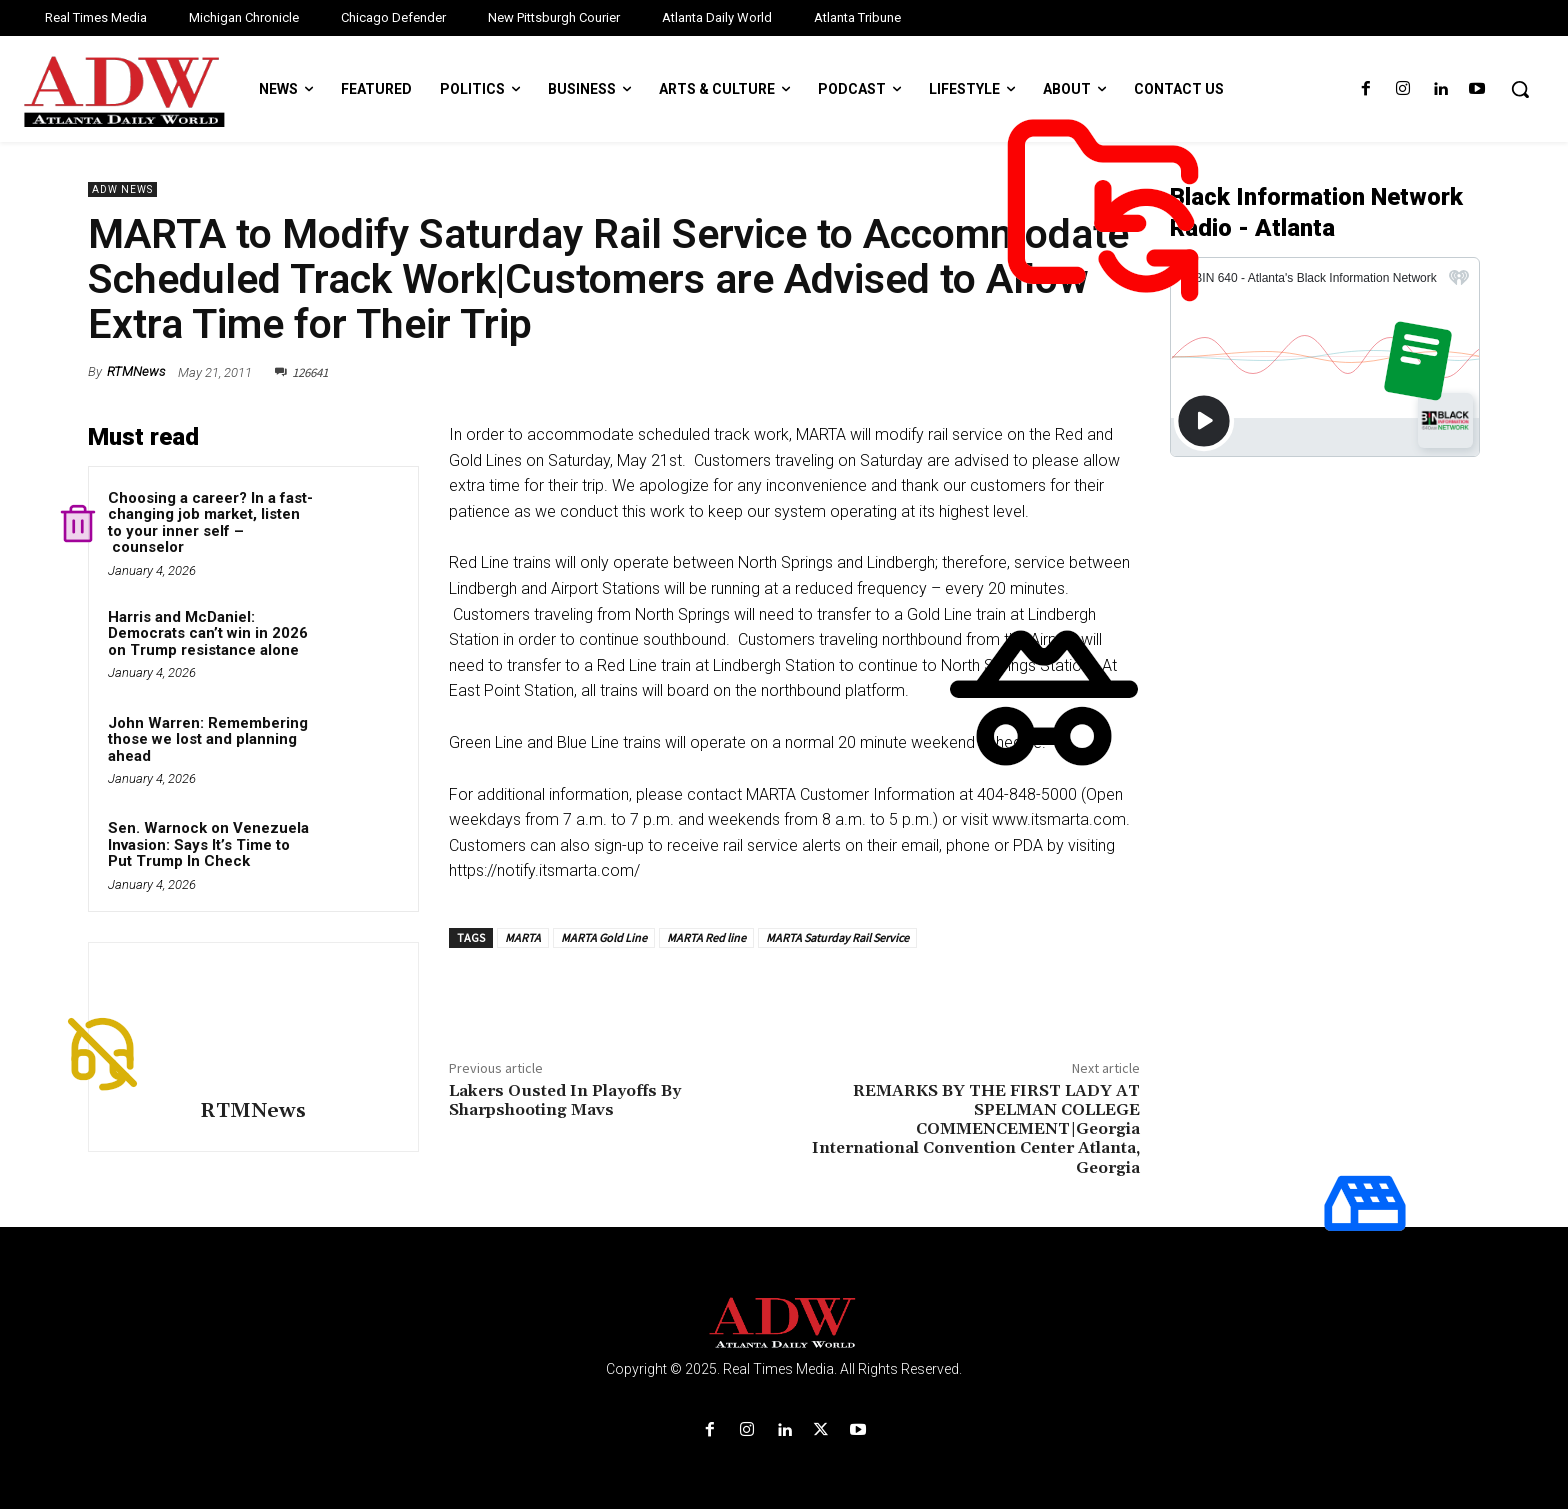  I want to click on sync folder contents with cloud storage, so click(1103, 206).